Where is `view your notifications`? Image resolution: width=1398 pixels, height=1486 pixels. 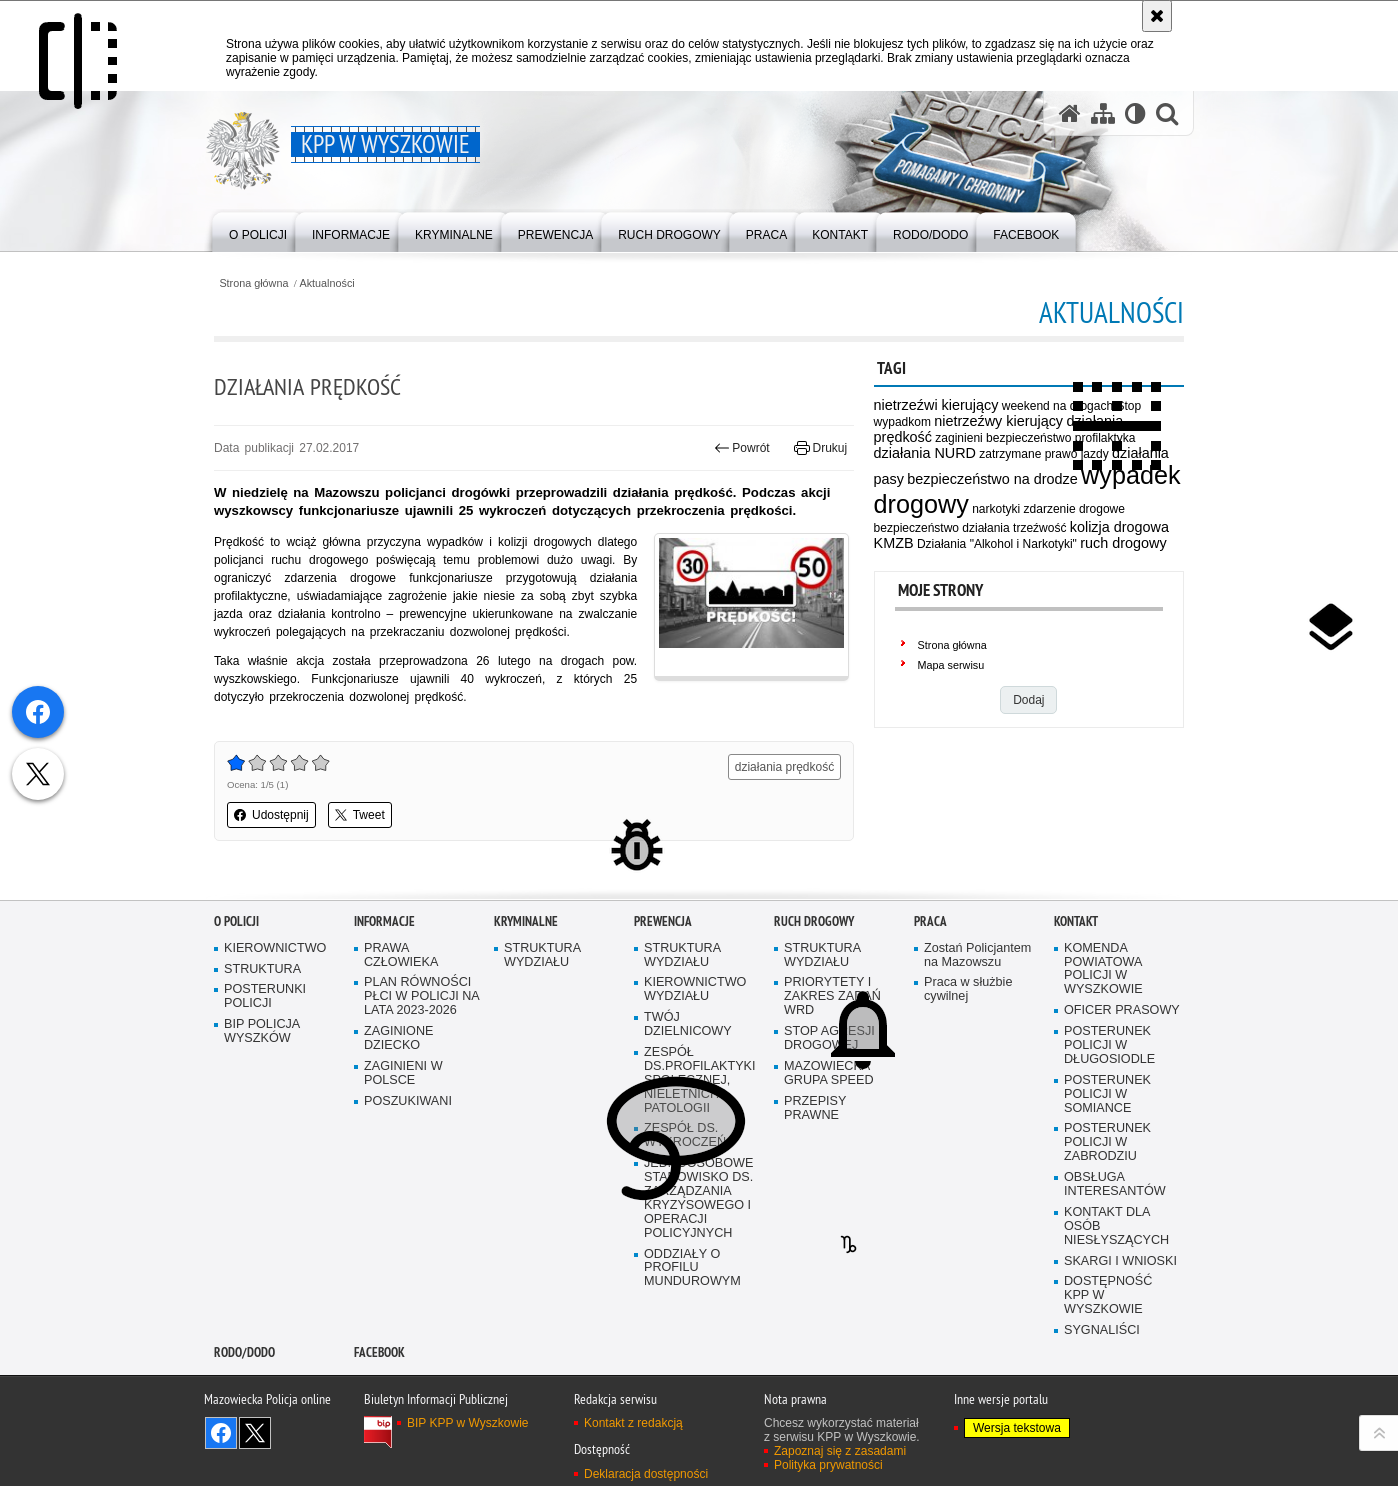
view your notifications is located at coordinates (863, 1029).